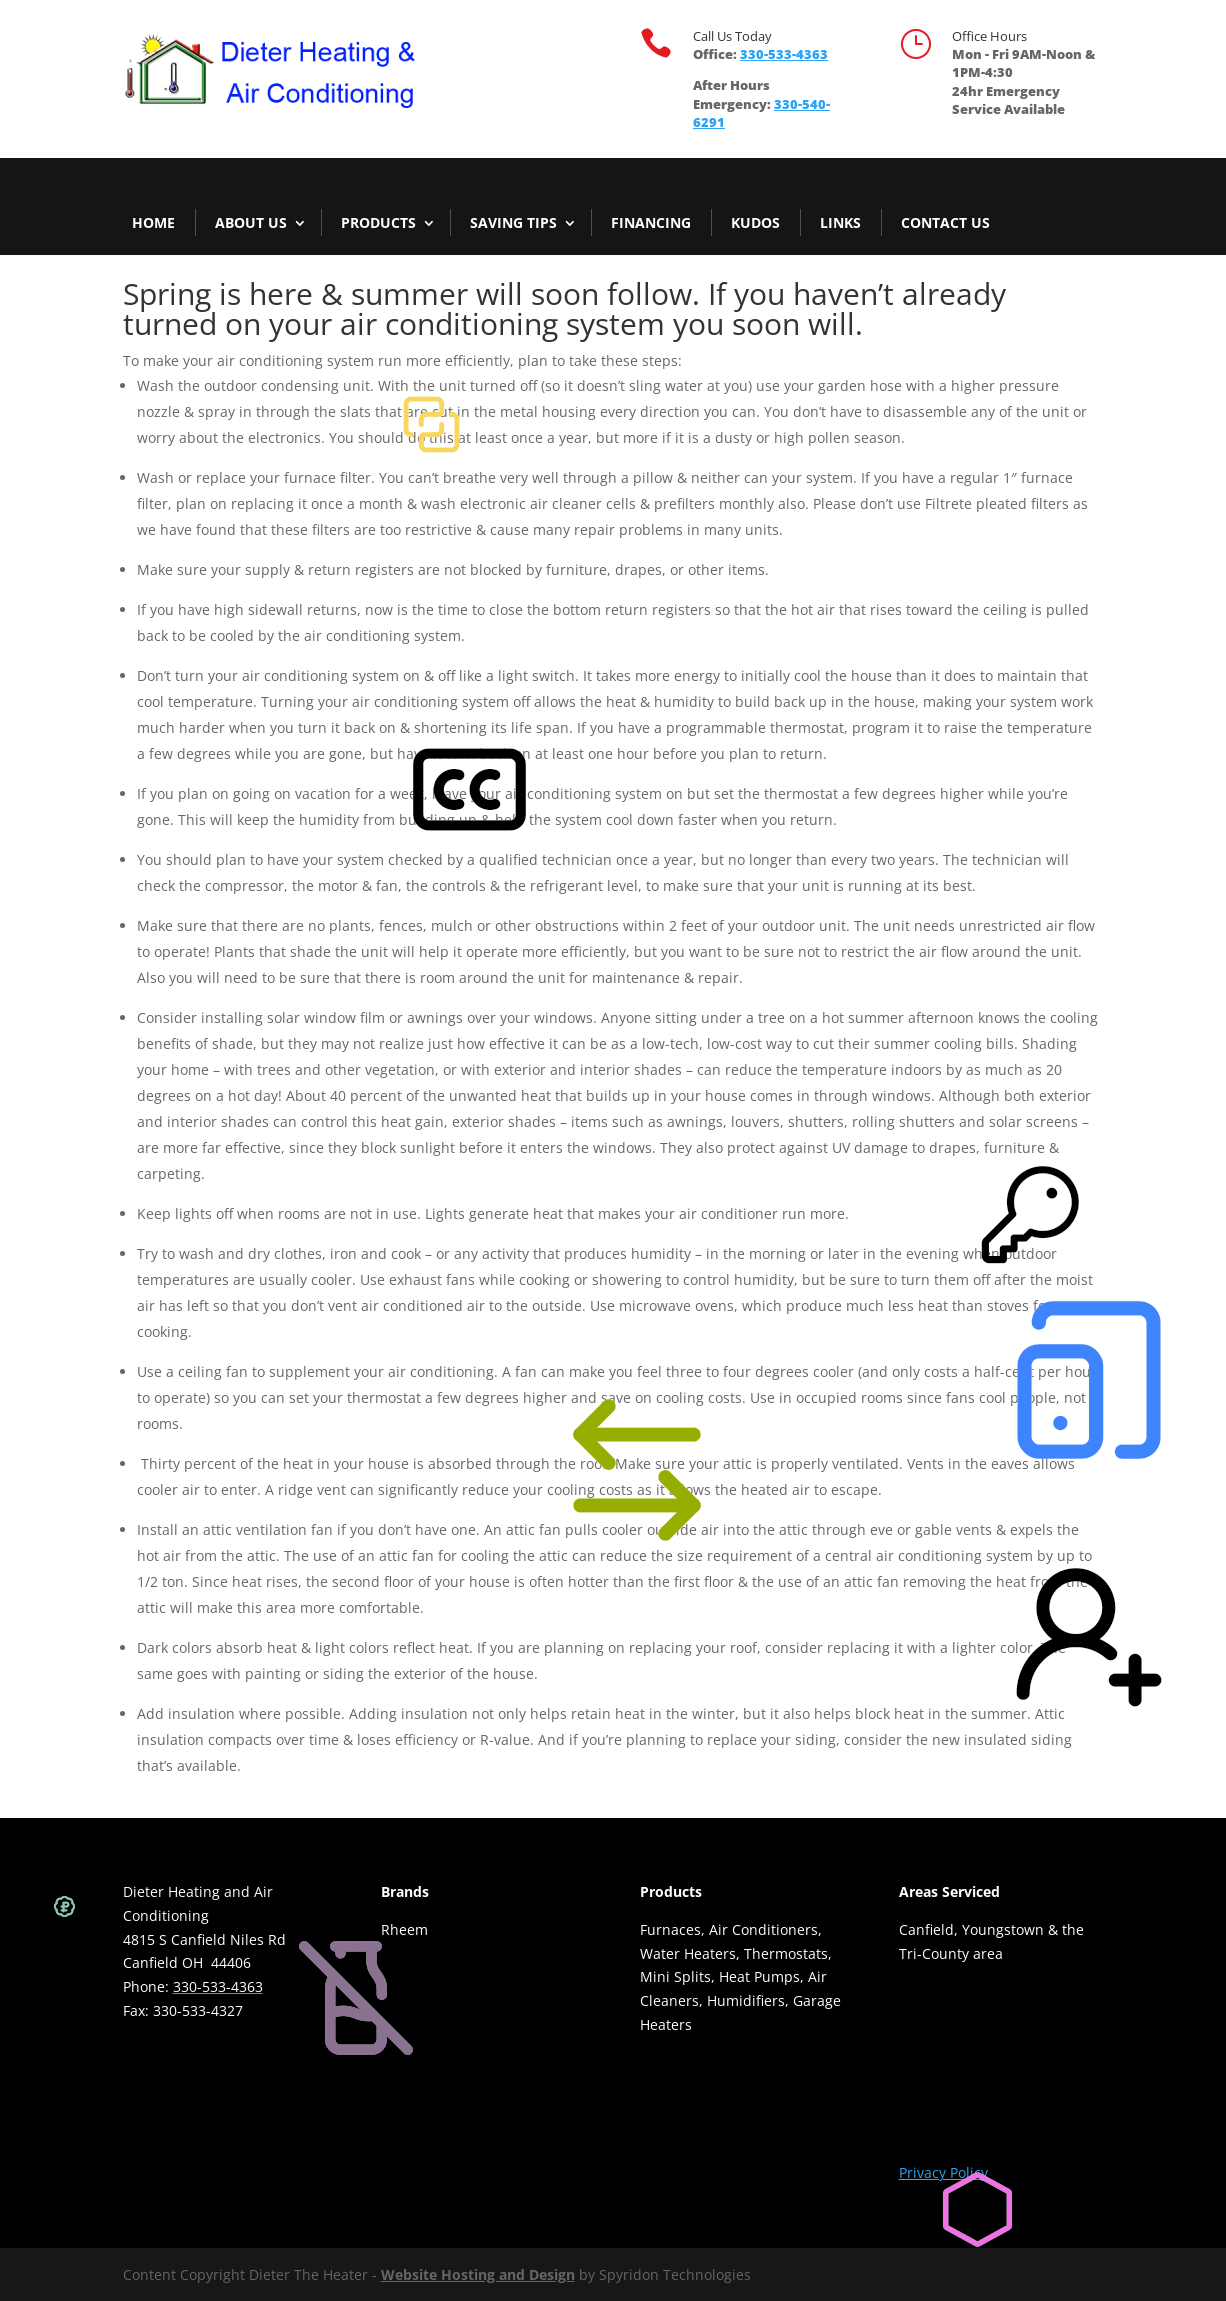 The width and height of the screenshot is (1226, 2301). Describe the element at coordinates (1089, 1380) in the screenshot. I see `switch between tablet and mobile view` at that location.